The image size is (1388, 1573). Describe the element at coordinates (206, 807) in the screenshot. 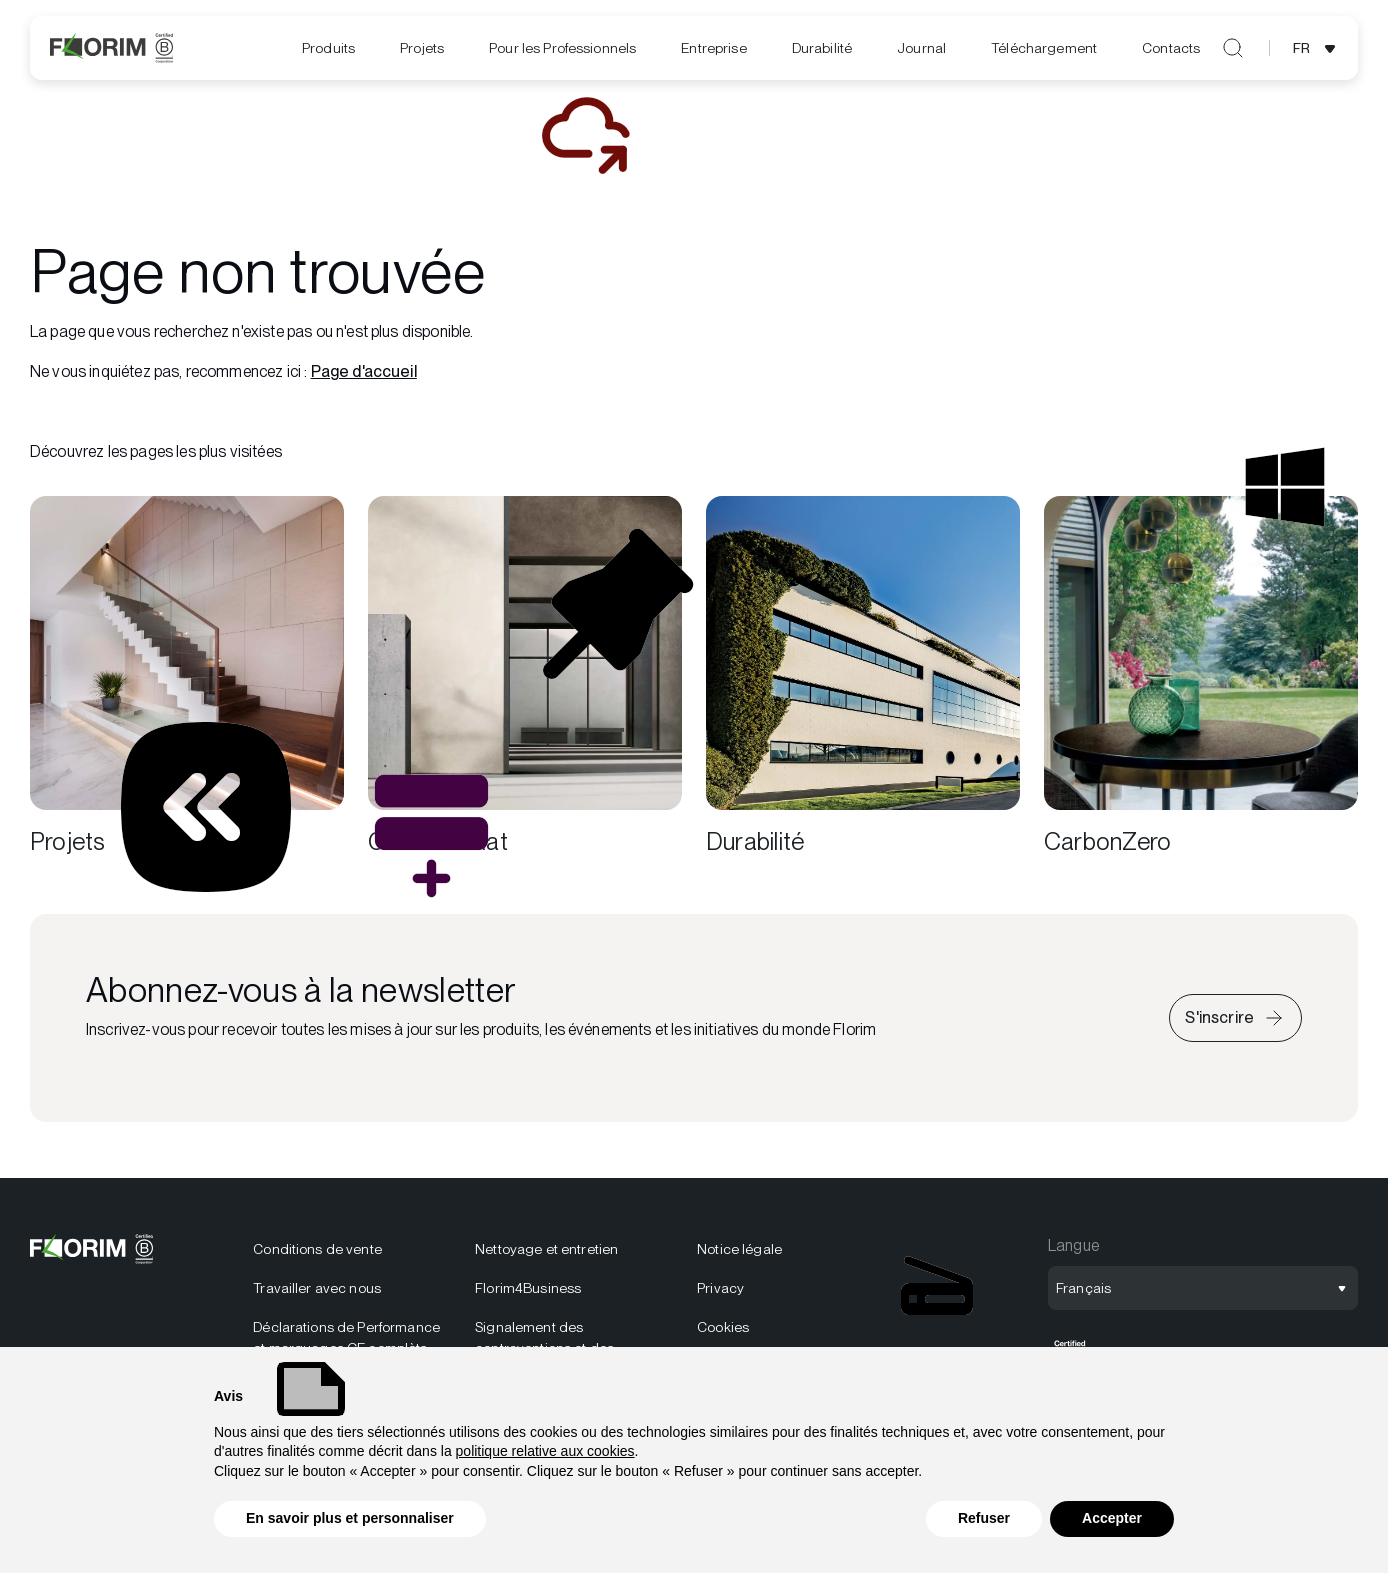

I see `go back to the previous screen` at that location.